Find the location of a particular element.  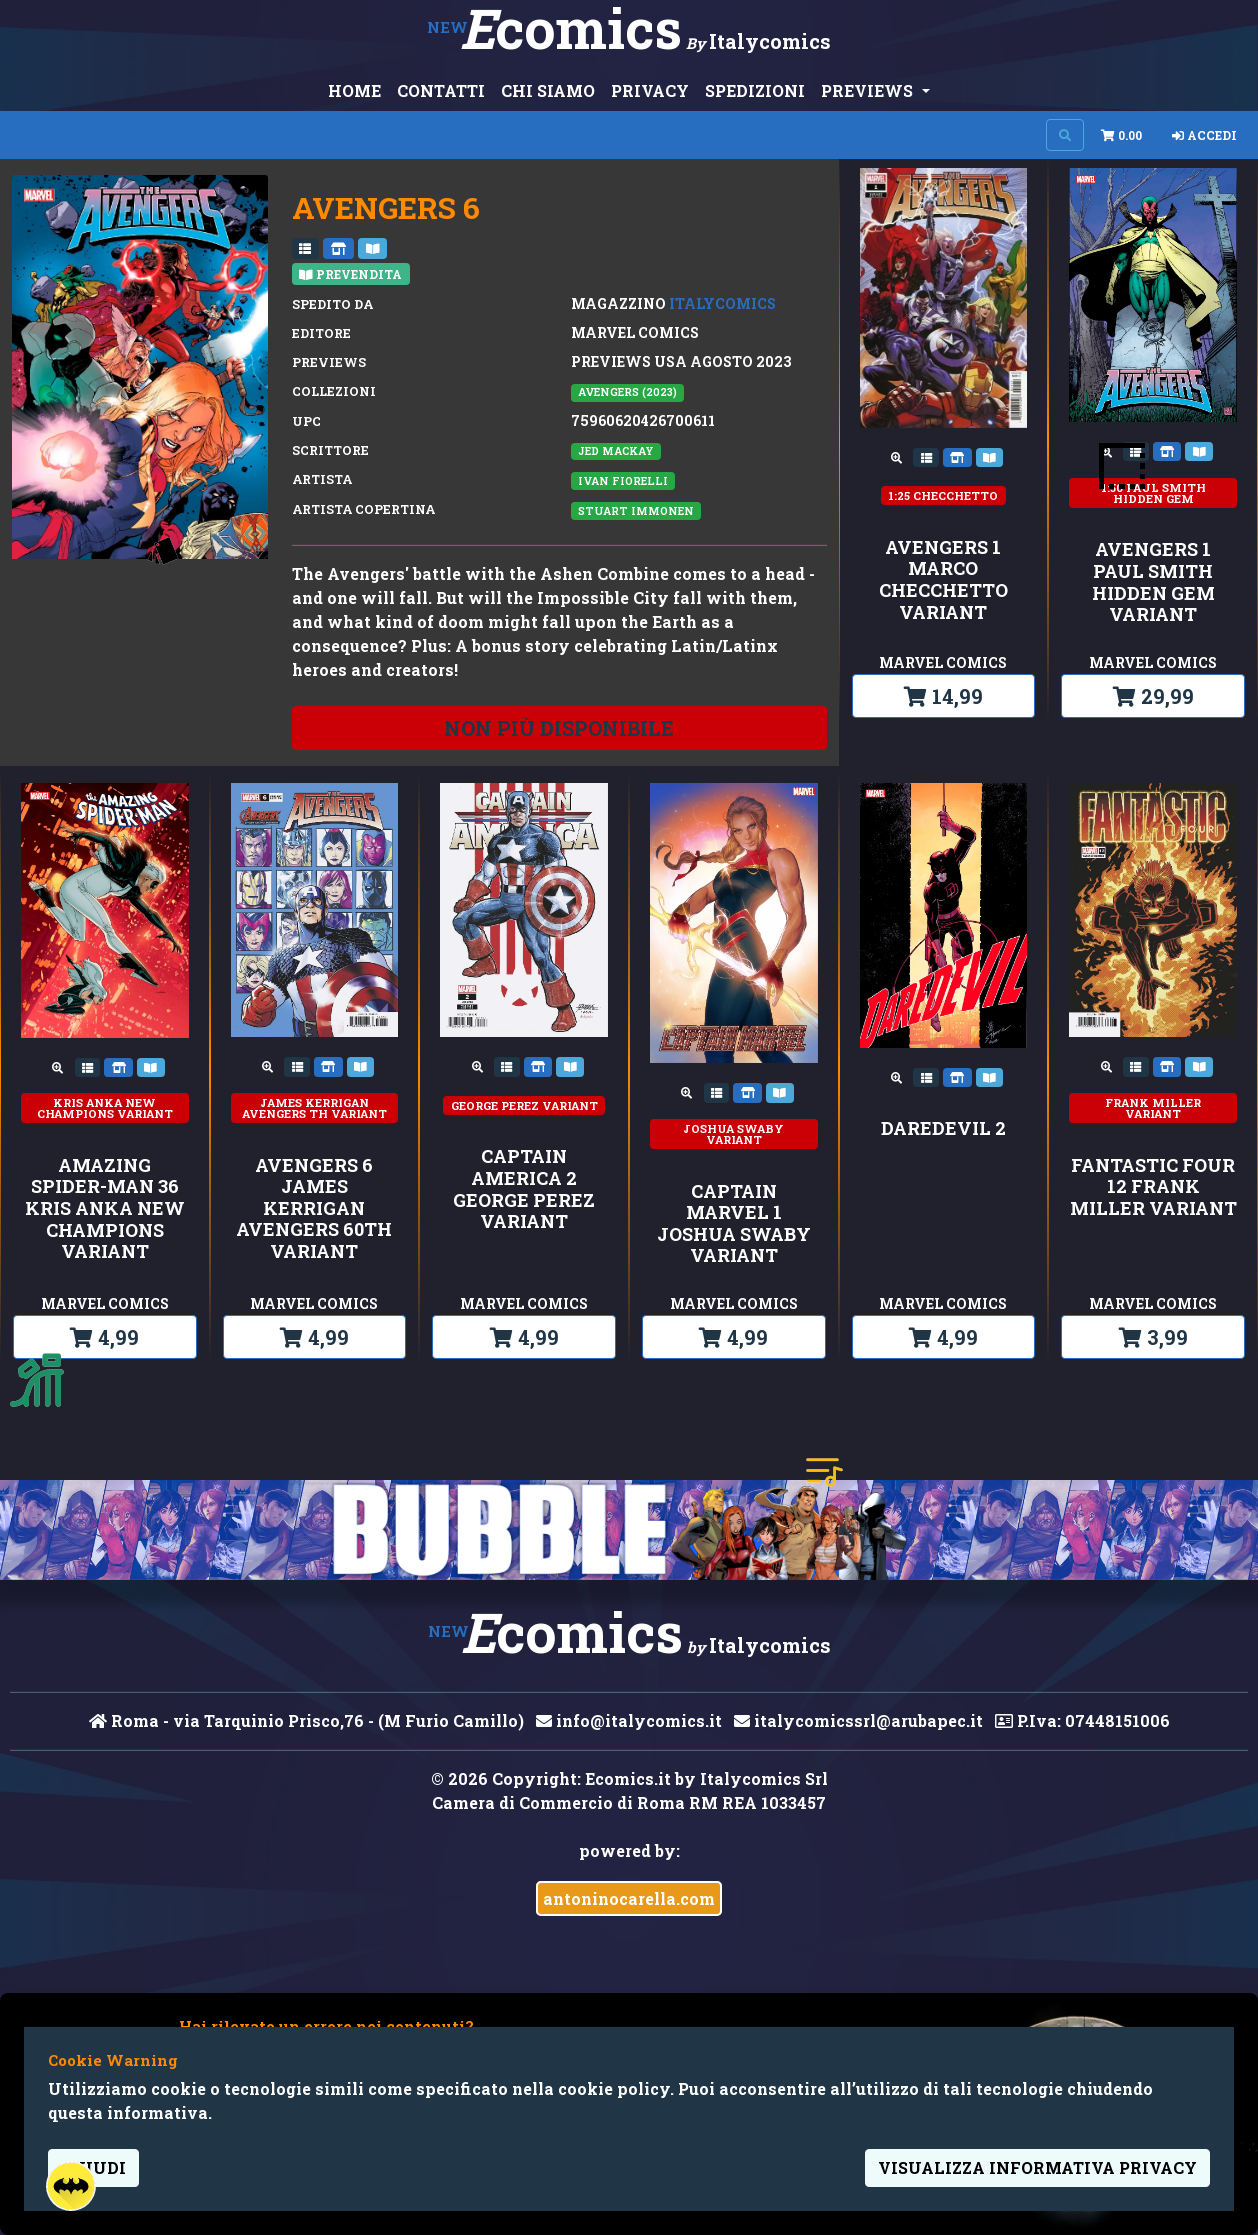

customize table or element border style is located at coordinates (1122, 466).